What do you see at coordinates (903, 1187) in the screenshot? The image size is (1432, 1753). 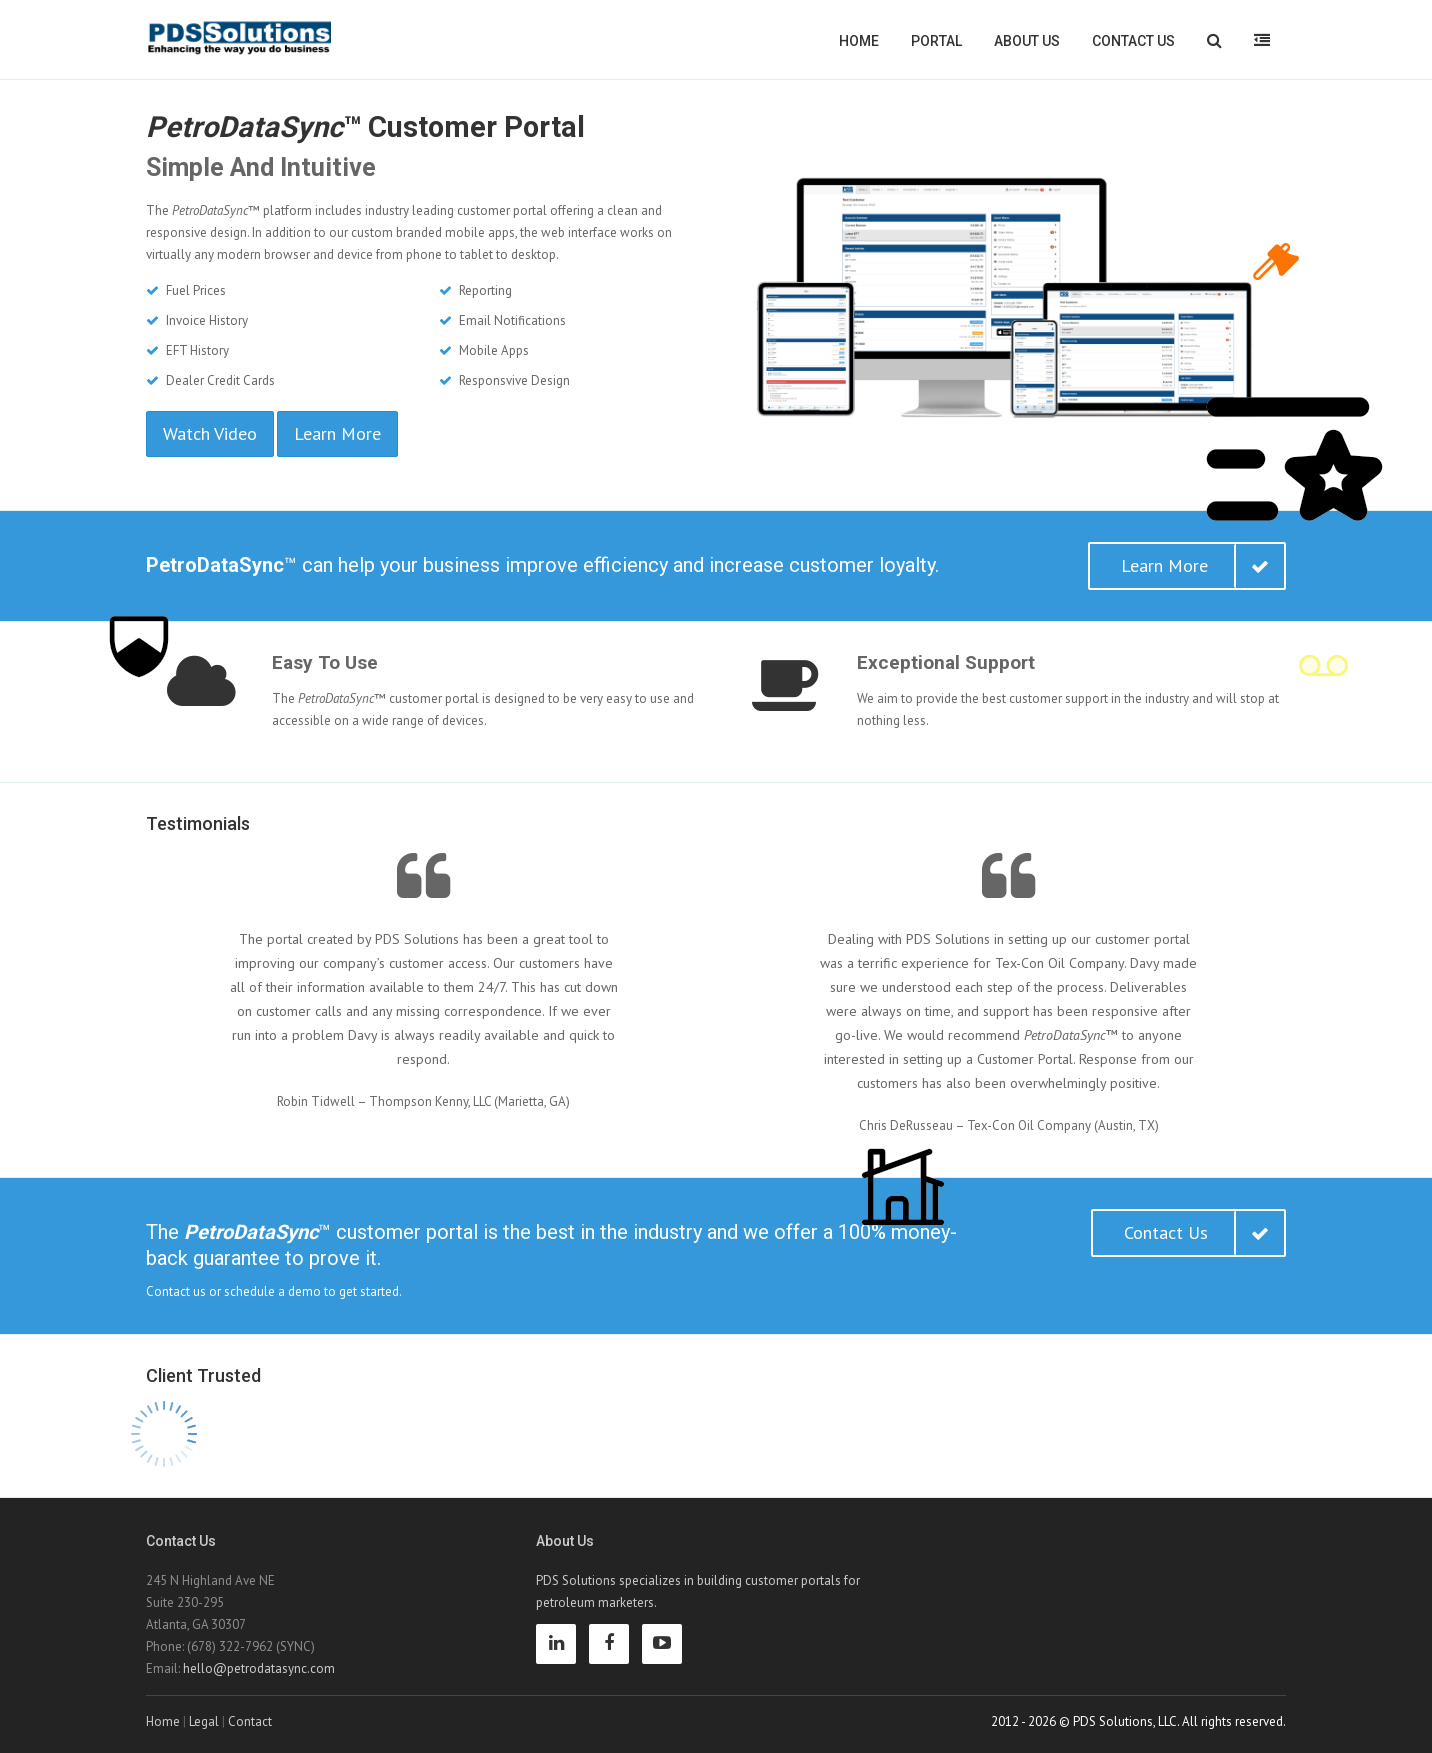 I see `navigate to home screen` at bounding box center [903, 1187].